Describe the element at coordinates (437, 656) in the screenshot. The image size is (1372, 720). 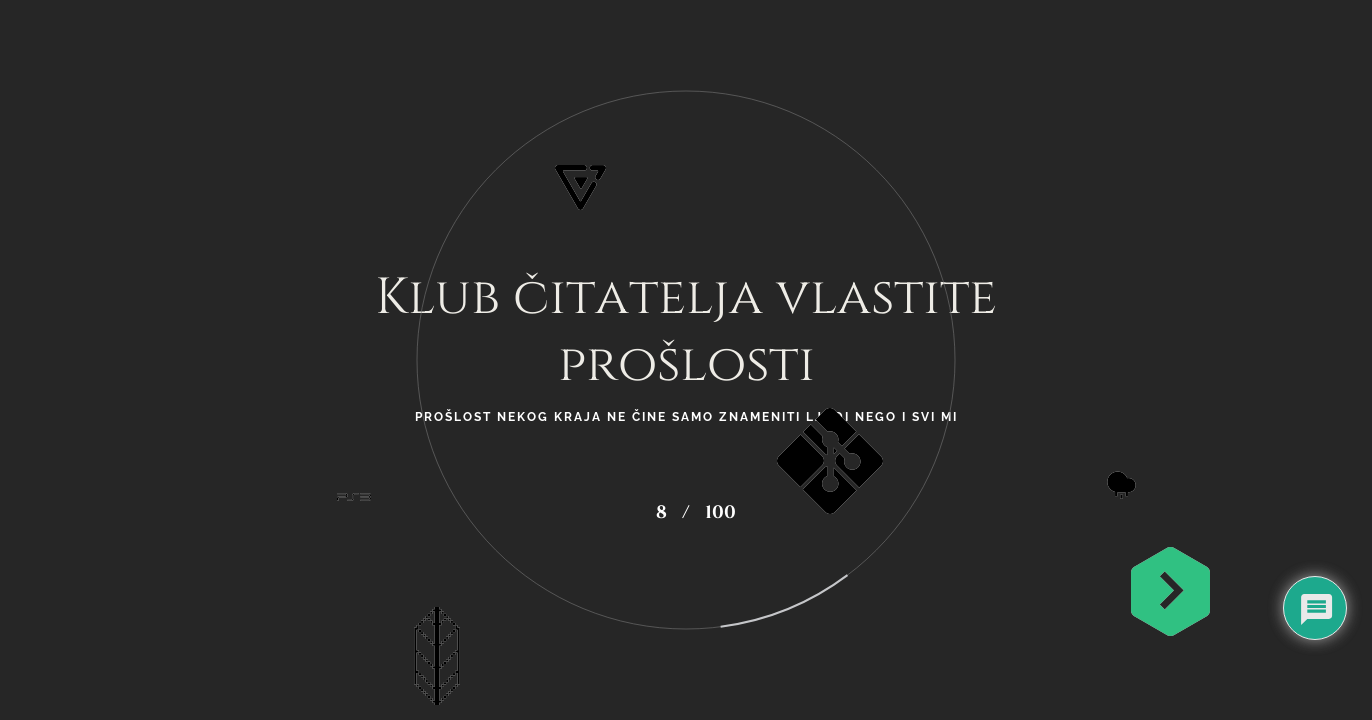
I see `folium mapping library logo` at that location.